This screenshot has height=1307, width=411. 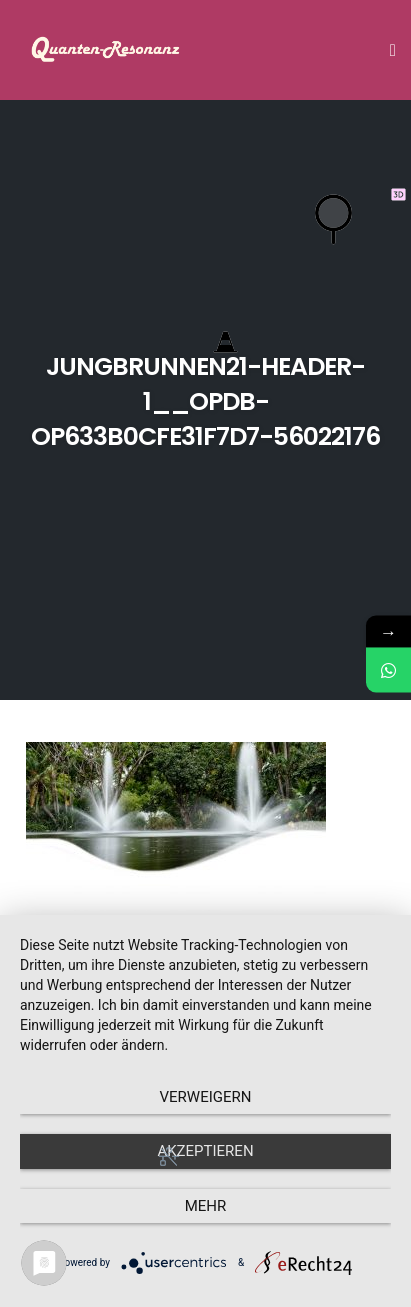 I want to click on indicates construction or maintenance in progress, so click(x=225, y=342).